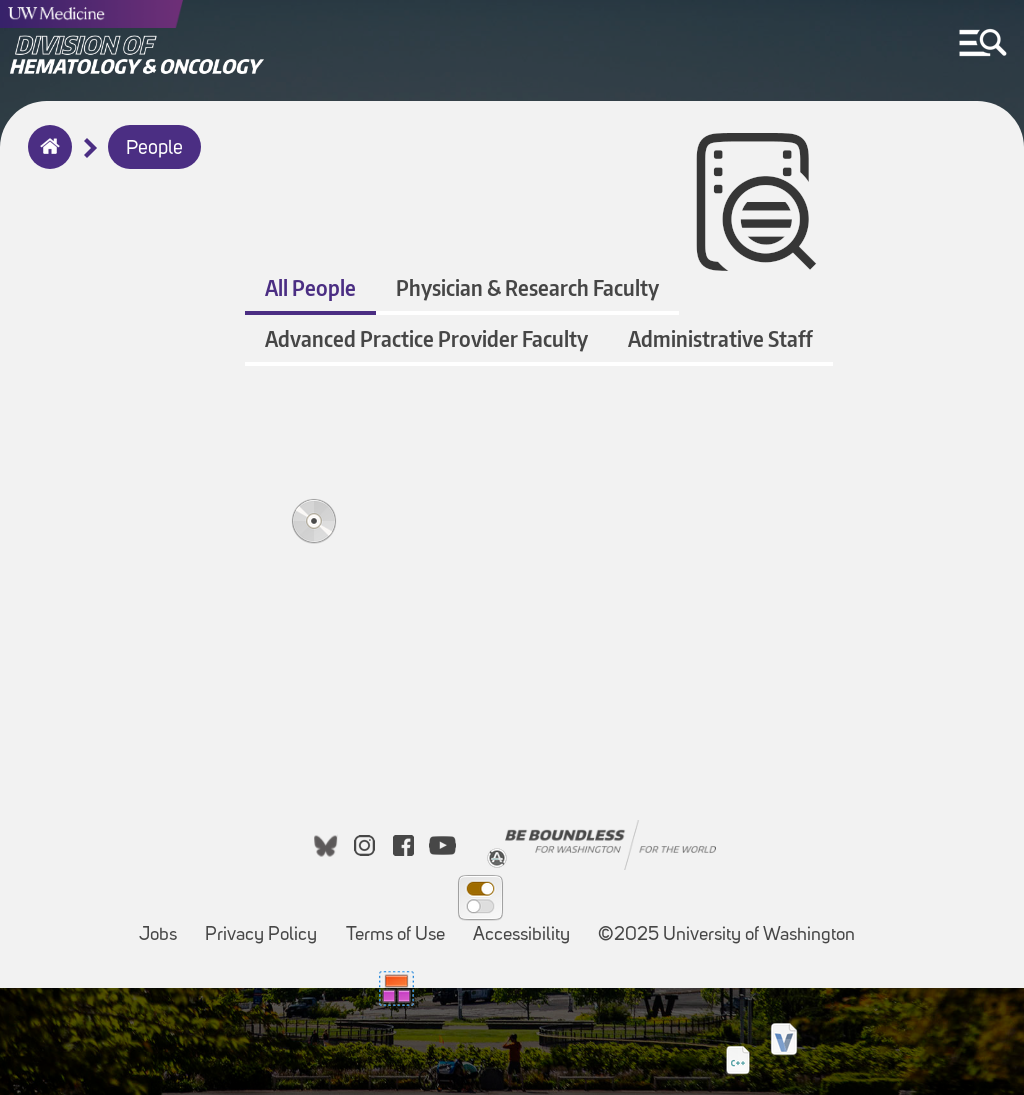 The image size is (1024, 1095). Describe the element at coordinates (314, 521) in the screenshot. I see `access cd/dvd drive` at that location.